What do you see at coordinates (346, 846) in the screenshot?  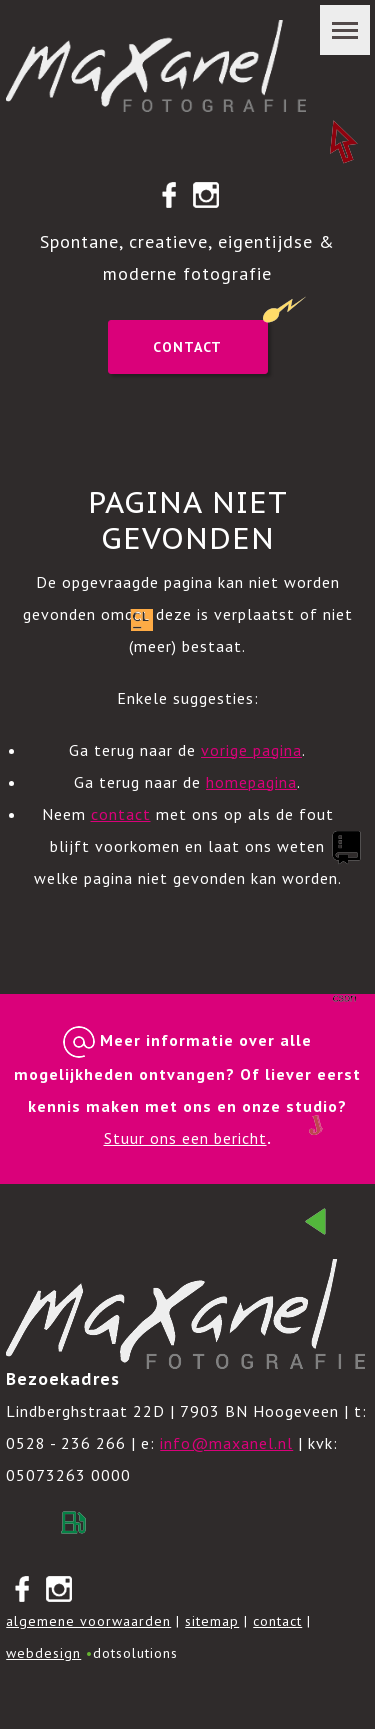 I see `access git repository` at bounding box center [346, 846].